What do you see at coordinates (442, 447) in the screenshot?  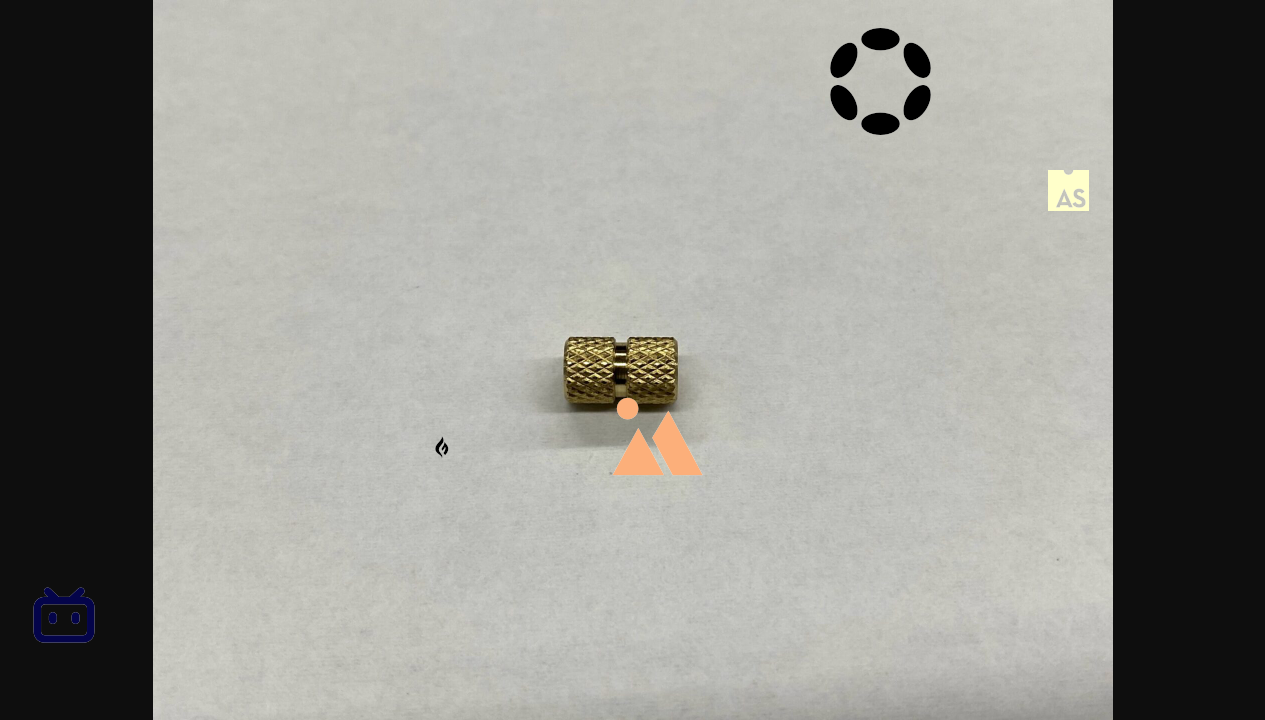 I see `gripfire brand logo` at bounding box center [442, 447].